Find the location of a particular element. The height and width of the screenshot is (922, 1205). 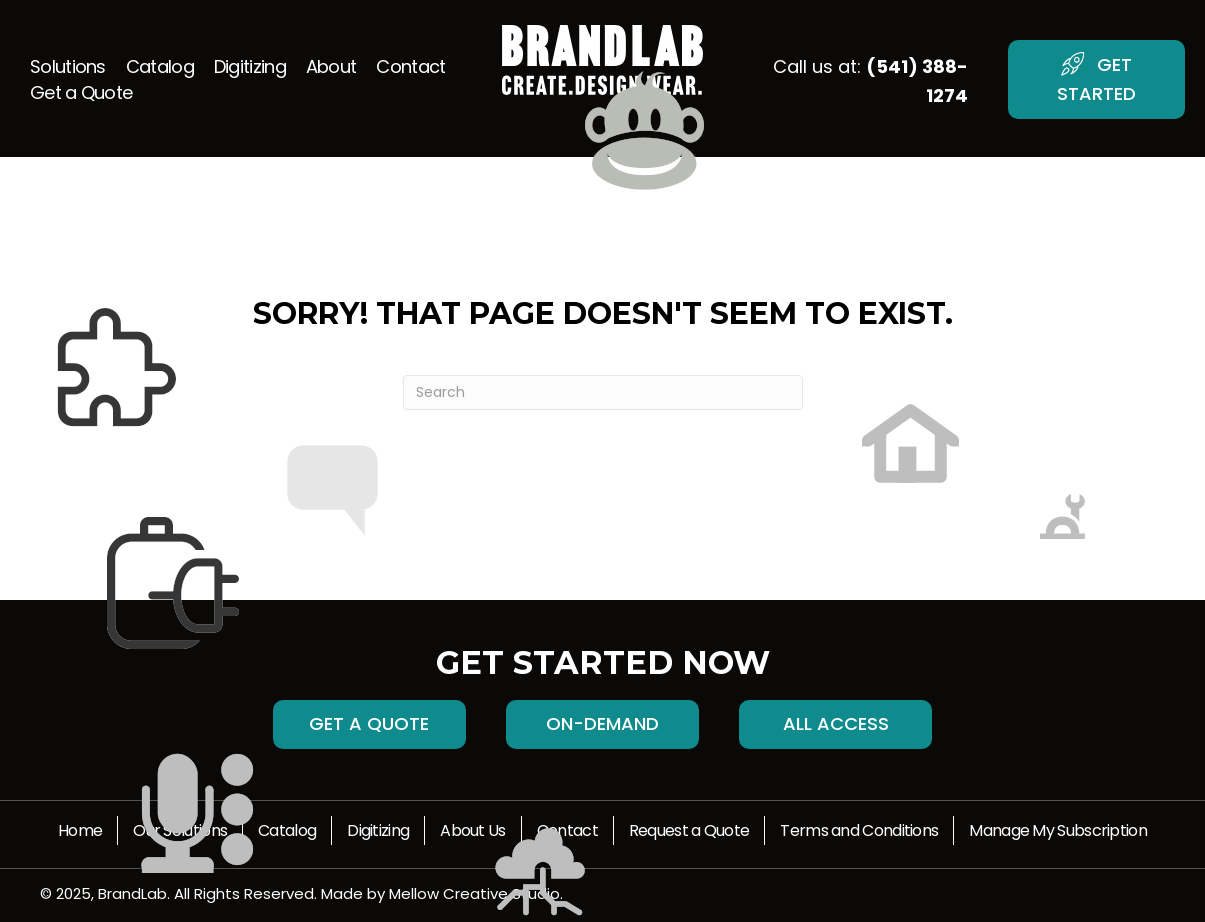

microphone input level is high is located at coordinates (197, 809).